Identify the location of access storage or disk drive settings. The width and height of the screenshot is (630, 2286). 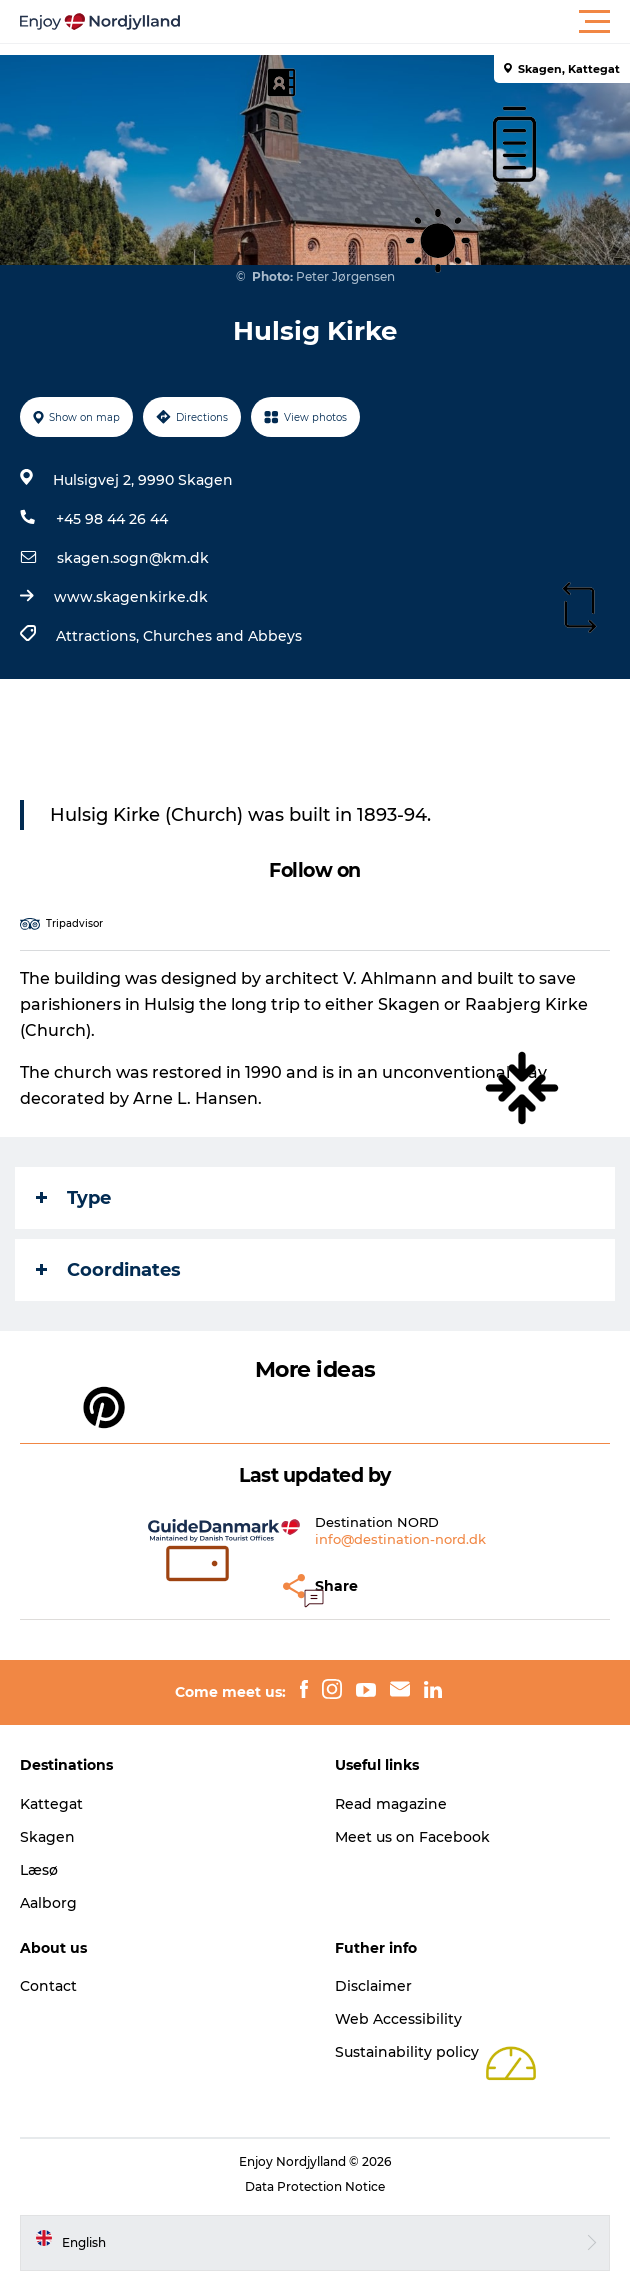
(197, 1563).